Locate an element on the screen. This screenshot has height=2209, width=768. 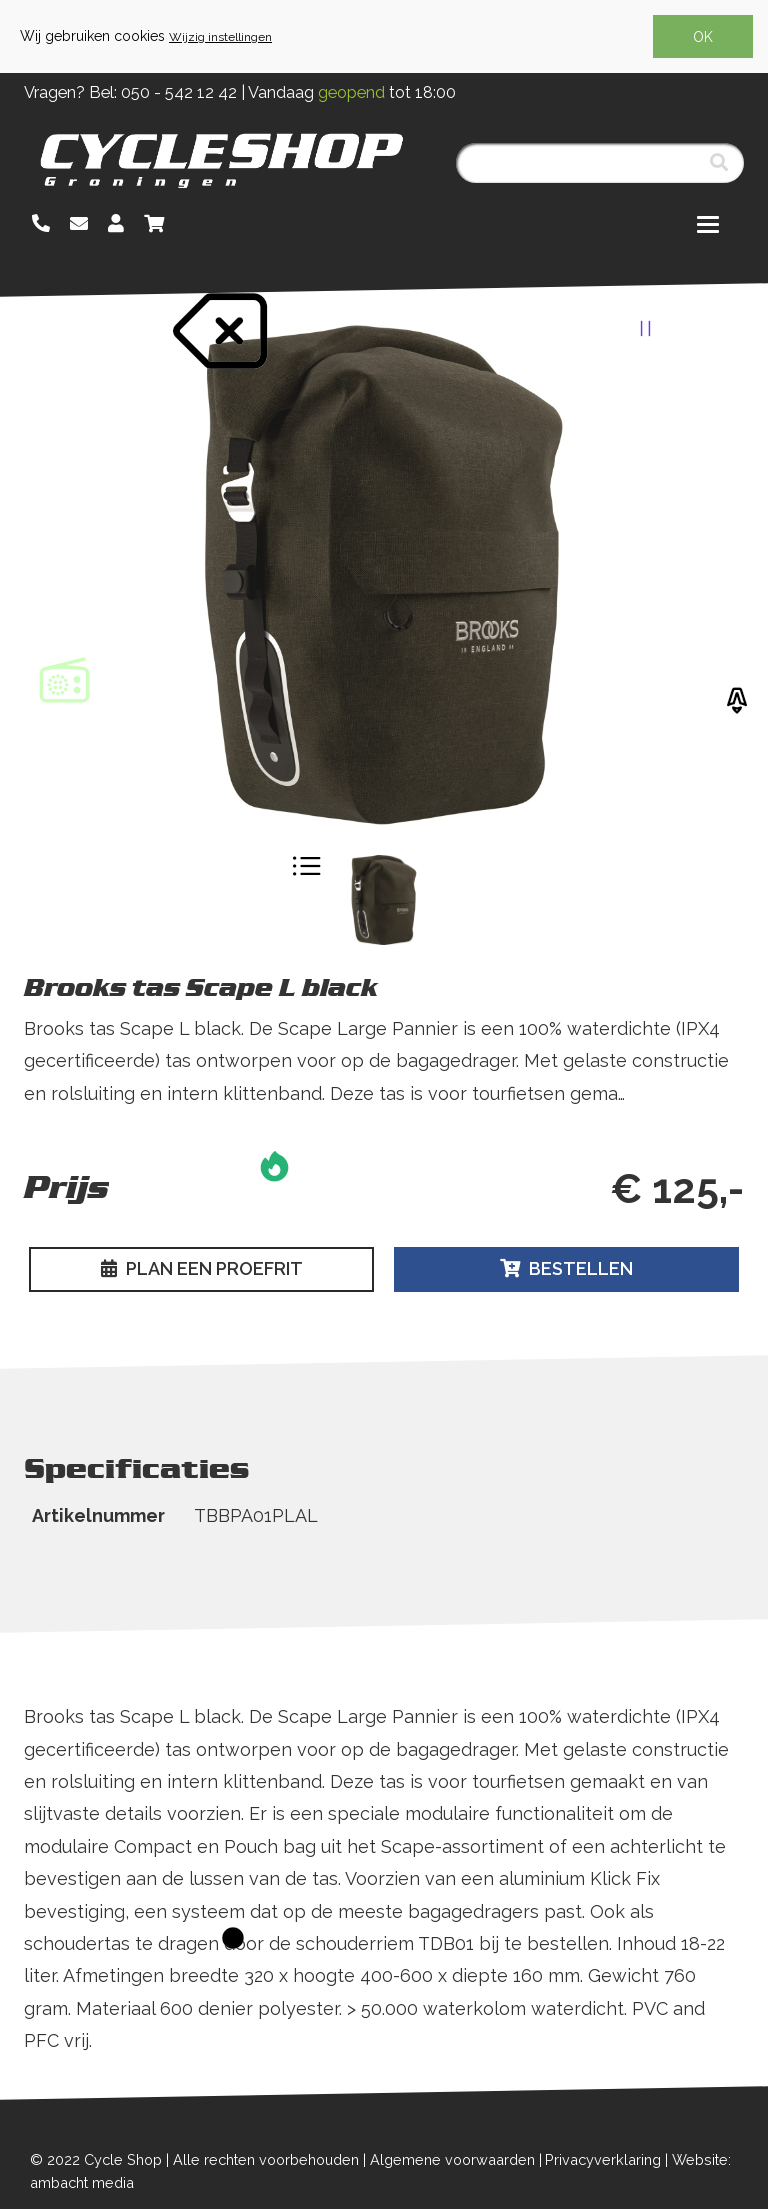
indicates a filled or selected radio button option is located at coordinates (233, 1938).